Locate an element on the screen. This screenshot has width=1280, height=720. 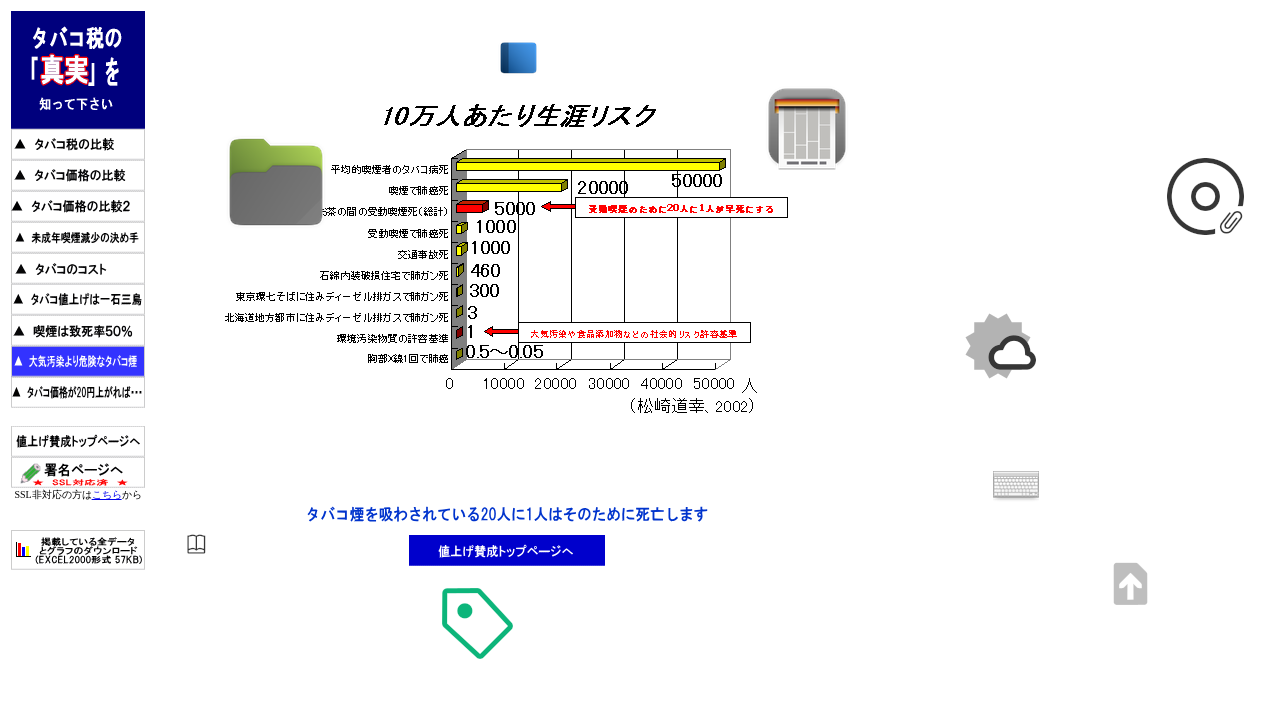
attach data from optical disc is located at coordinates (1205, 196).